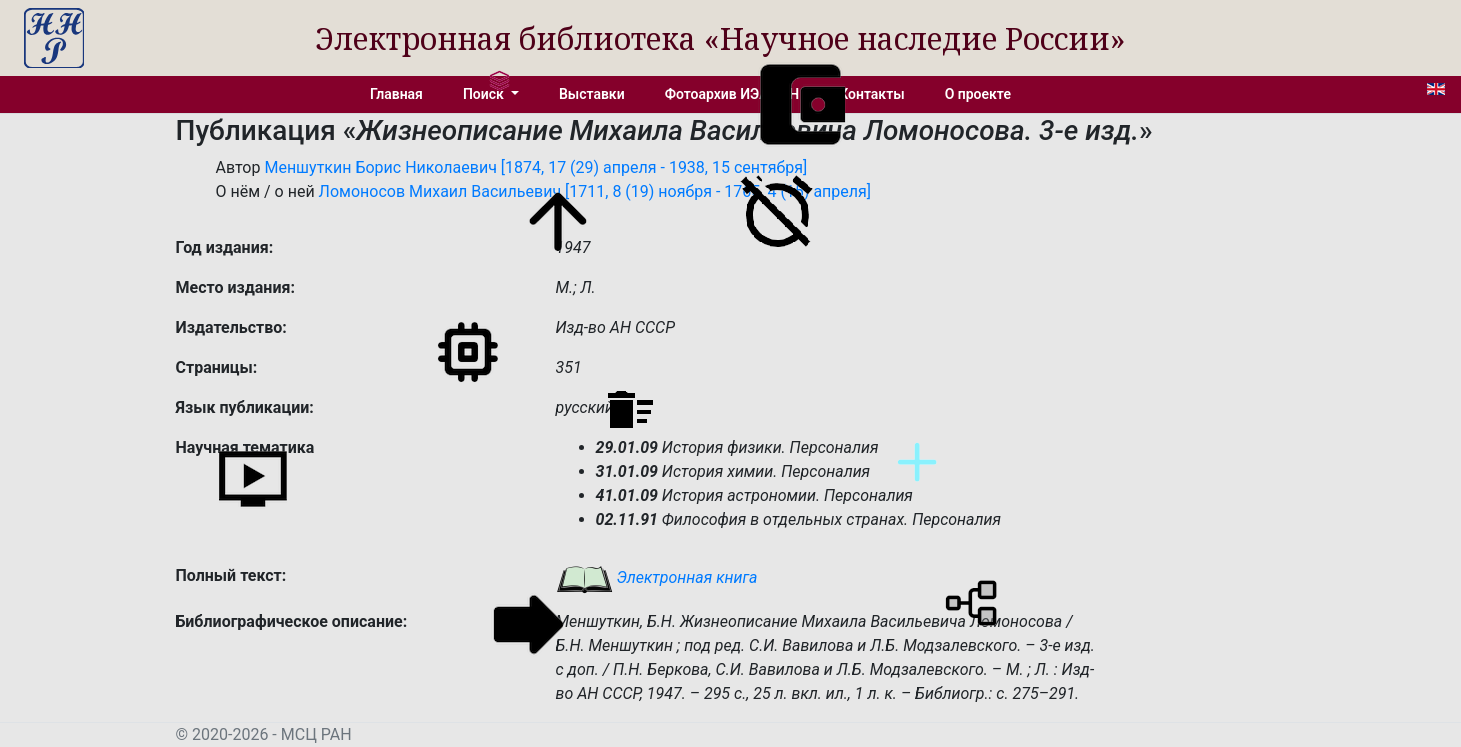 Image resolution: width=1461 pixels, height=747 pixels. What do you see at coordinates (468, 352) in the screenshot?
I see `view device memory or RAM usage` at bounding box center [468, 352].